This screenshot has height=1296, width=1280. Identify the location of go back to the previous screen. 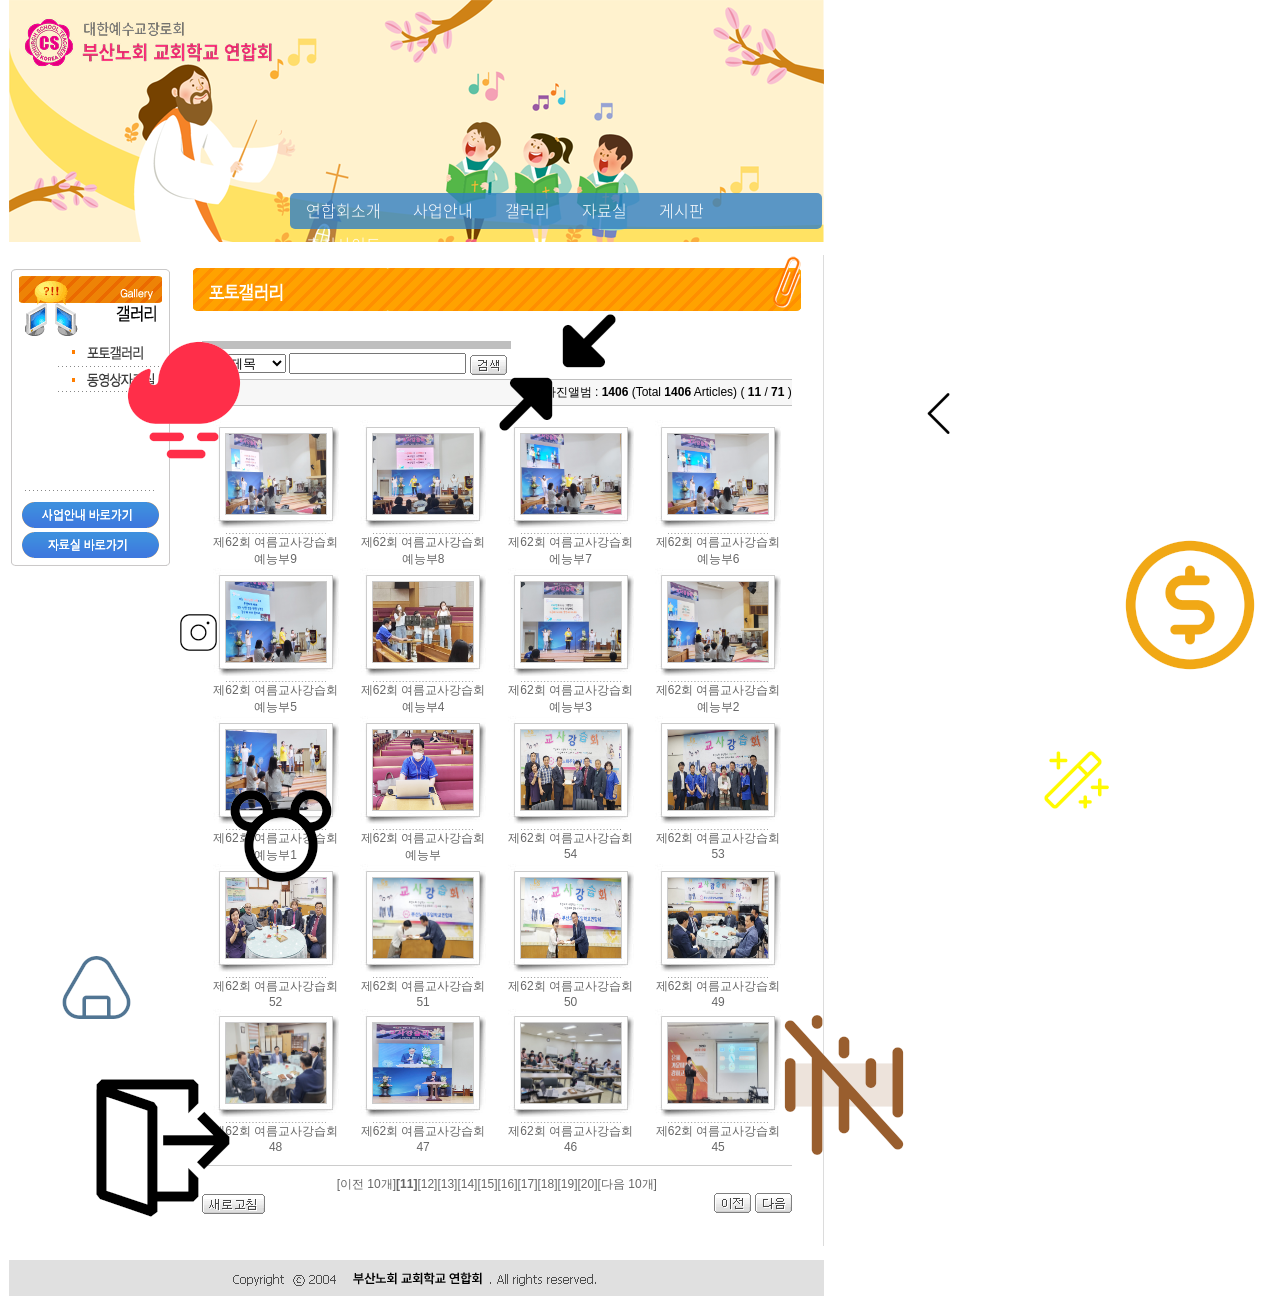
(940, 413).